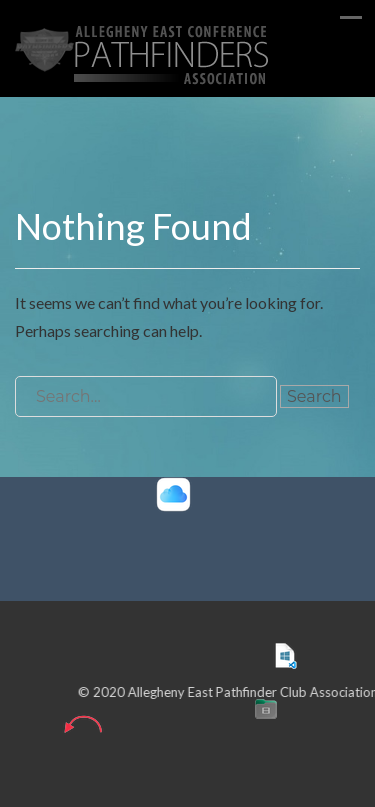 Image resolution: width=375 pixels, height=807 pixels. I want to click on open a batch file in Visual Studio Code, so click(285, 656).